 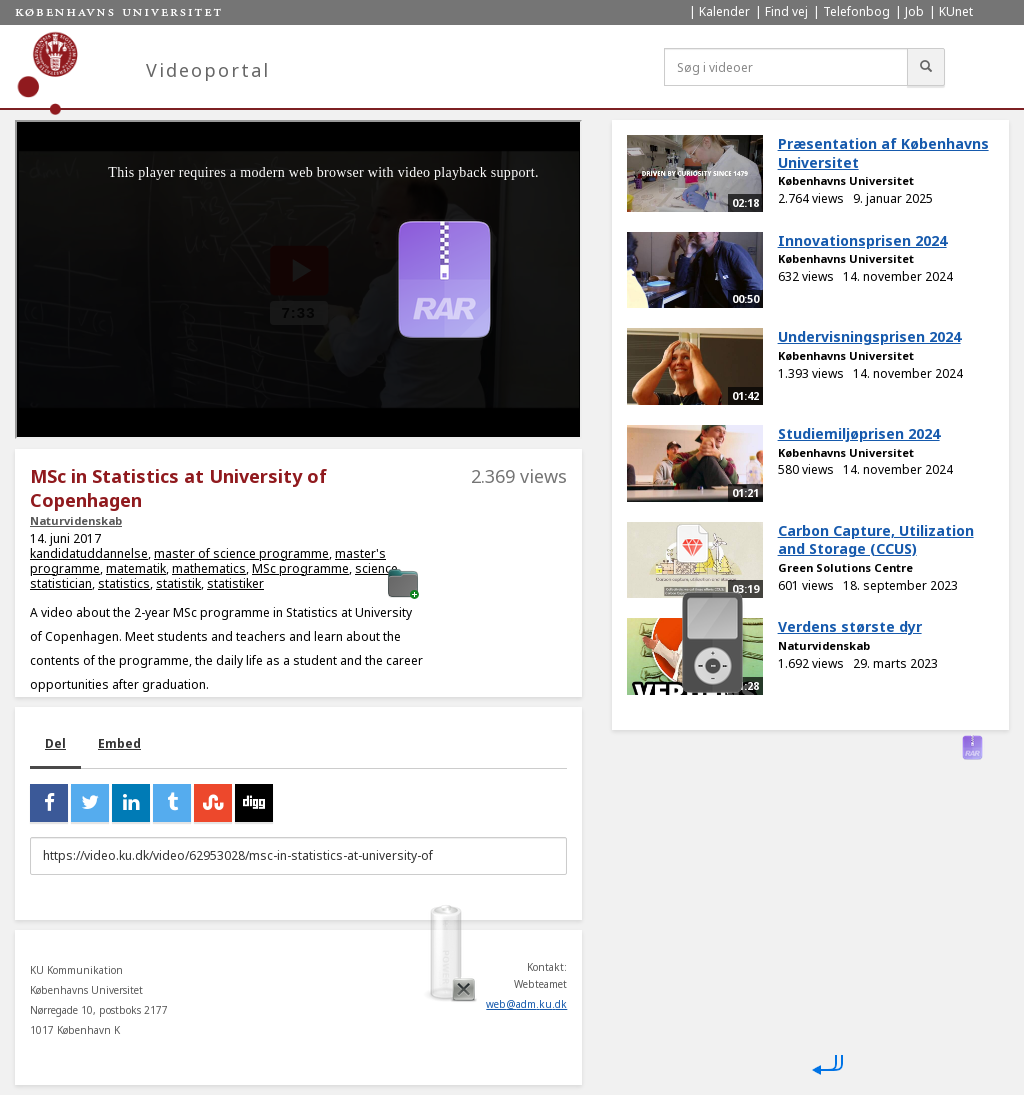 I want to click on indicates a connected multimedia player device, so click(x=712, y=642).